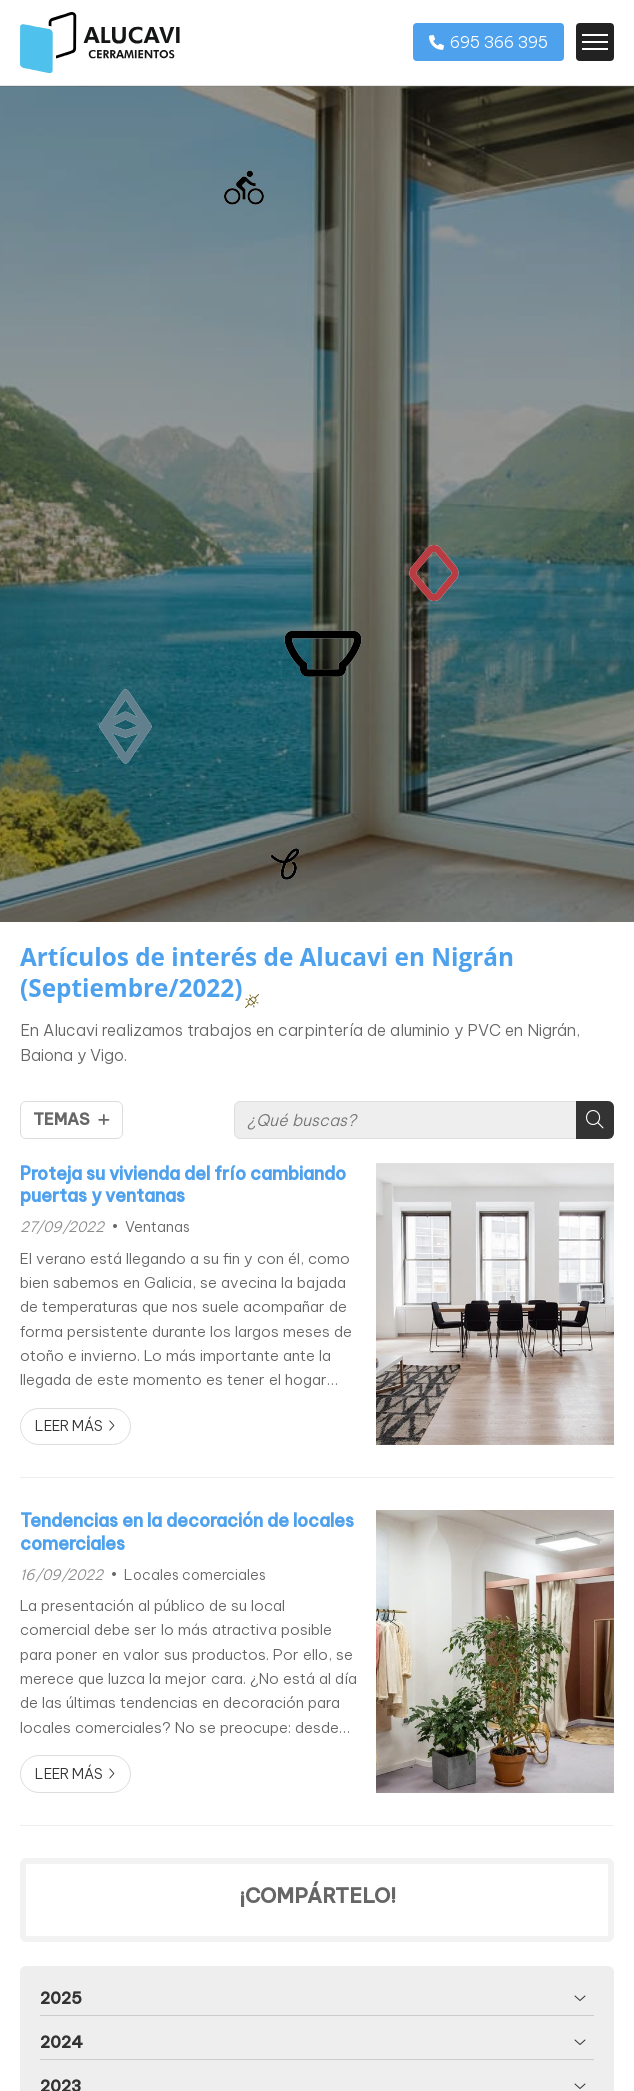 This screenshot has width=634, height=2091. I want to click on view ethereum wallet balance, so click(125, 726).